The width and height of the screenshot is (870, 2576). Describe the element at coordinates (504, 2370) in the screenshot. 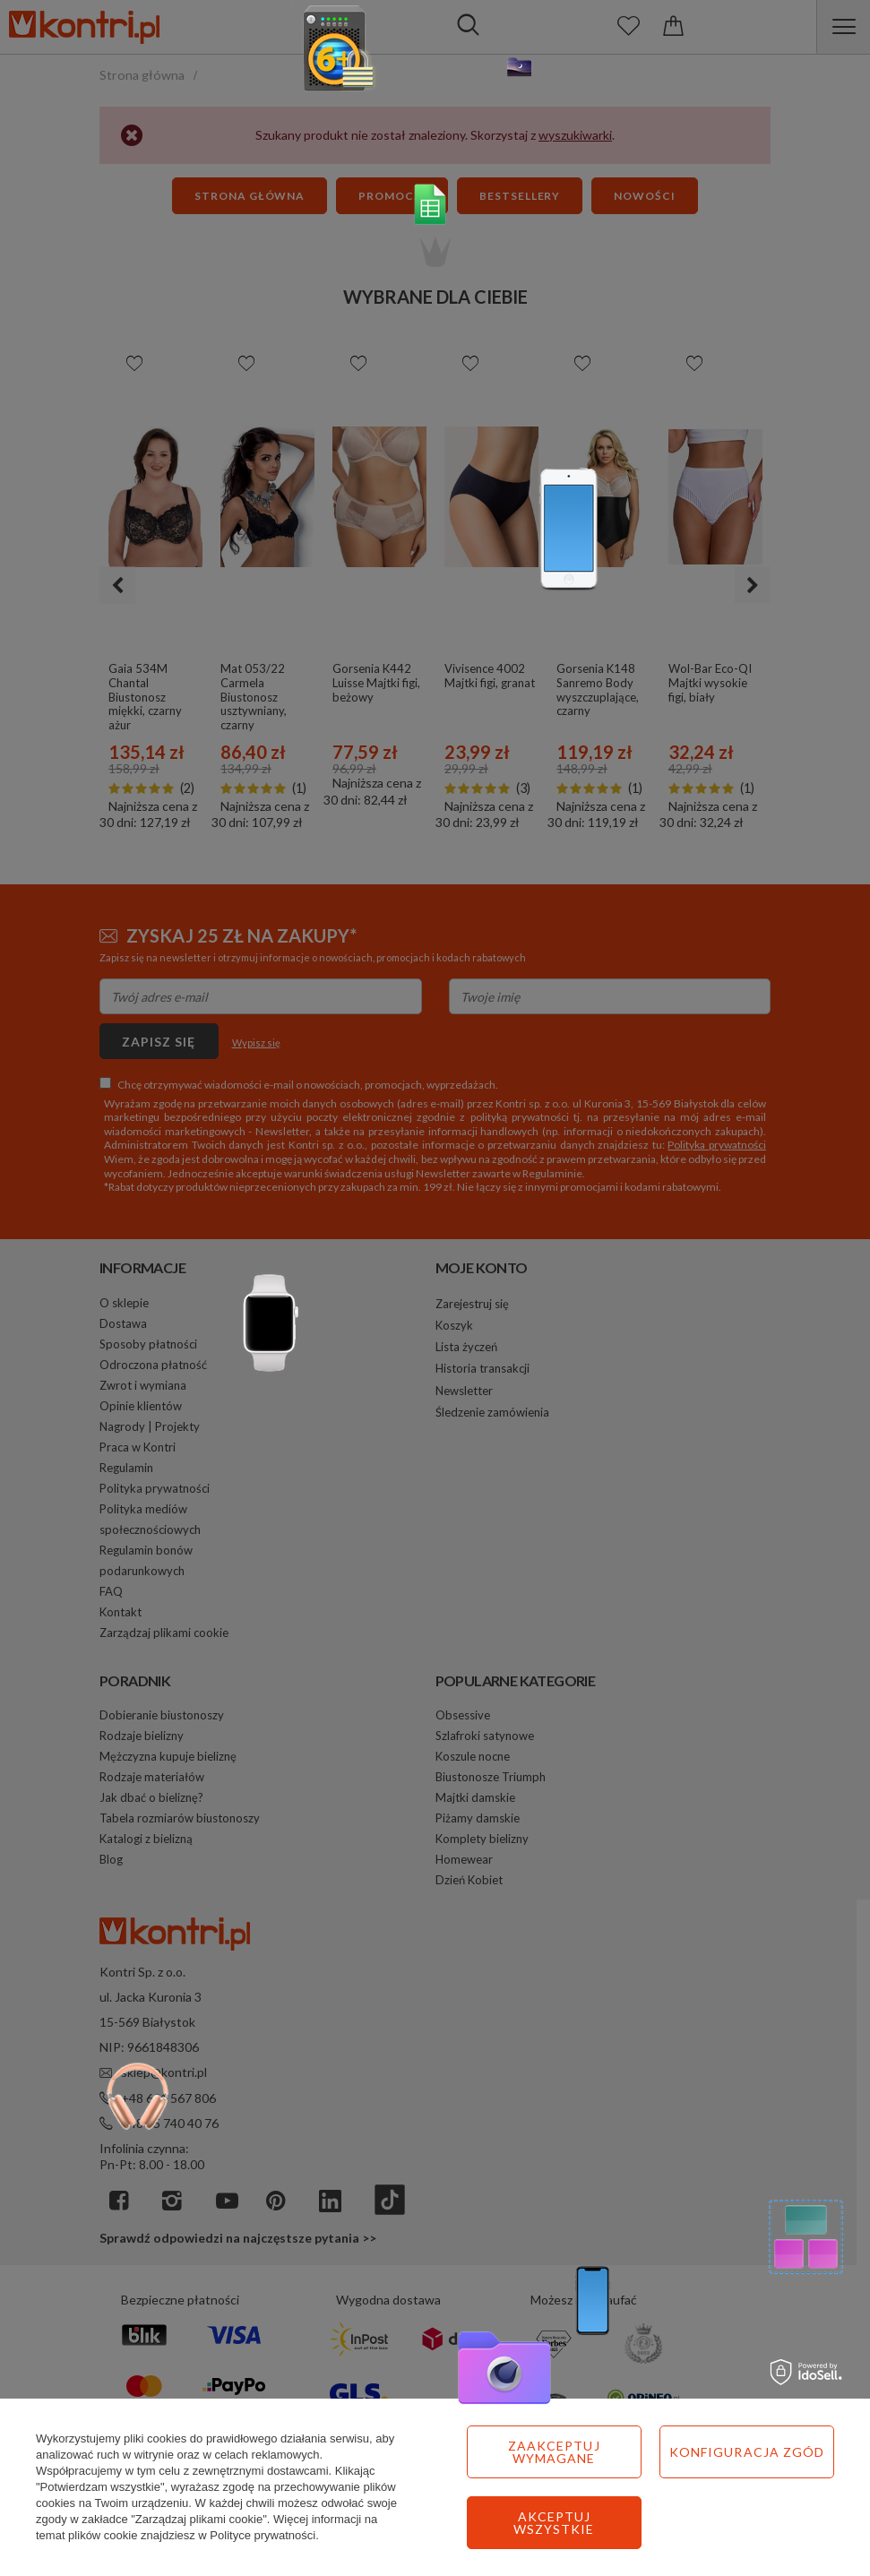

I see `open Cinema 4D project files folder` at that location.